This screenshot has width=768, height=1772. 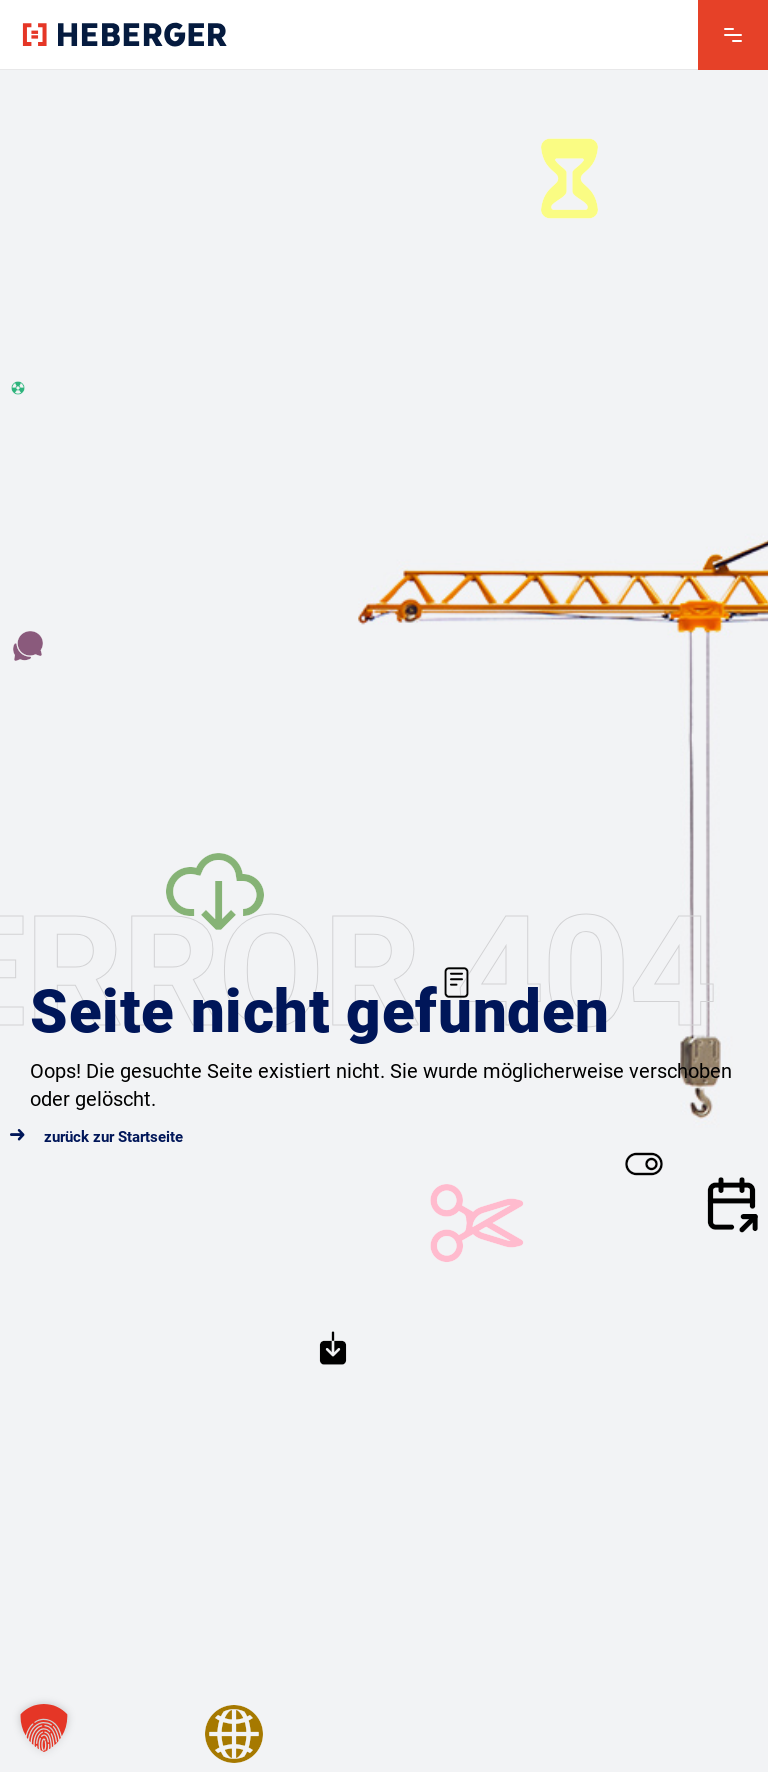 I want to click on indicates loading or processing in progress, so click(x=569, y=178).